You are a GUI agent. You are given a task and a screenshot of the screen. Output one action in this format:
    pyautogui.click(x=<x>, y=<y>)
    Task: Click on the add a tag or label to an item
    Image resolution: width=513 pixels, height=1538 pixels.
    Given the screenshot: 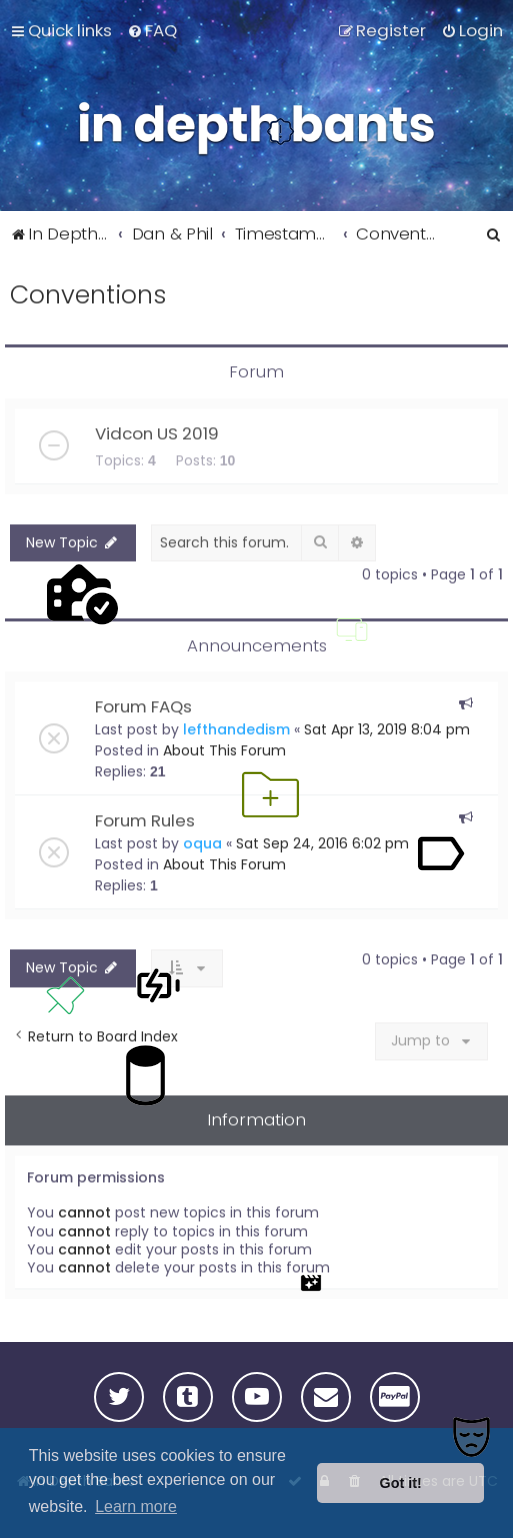 What is the action you would take?
    pyautogui.click(x=439, y=853)
    